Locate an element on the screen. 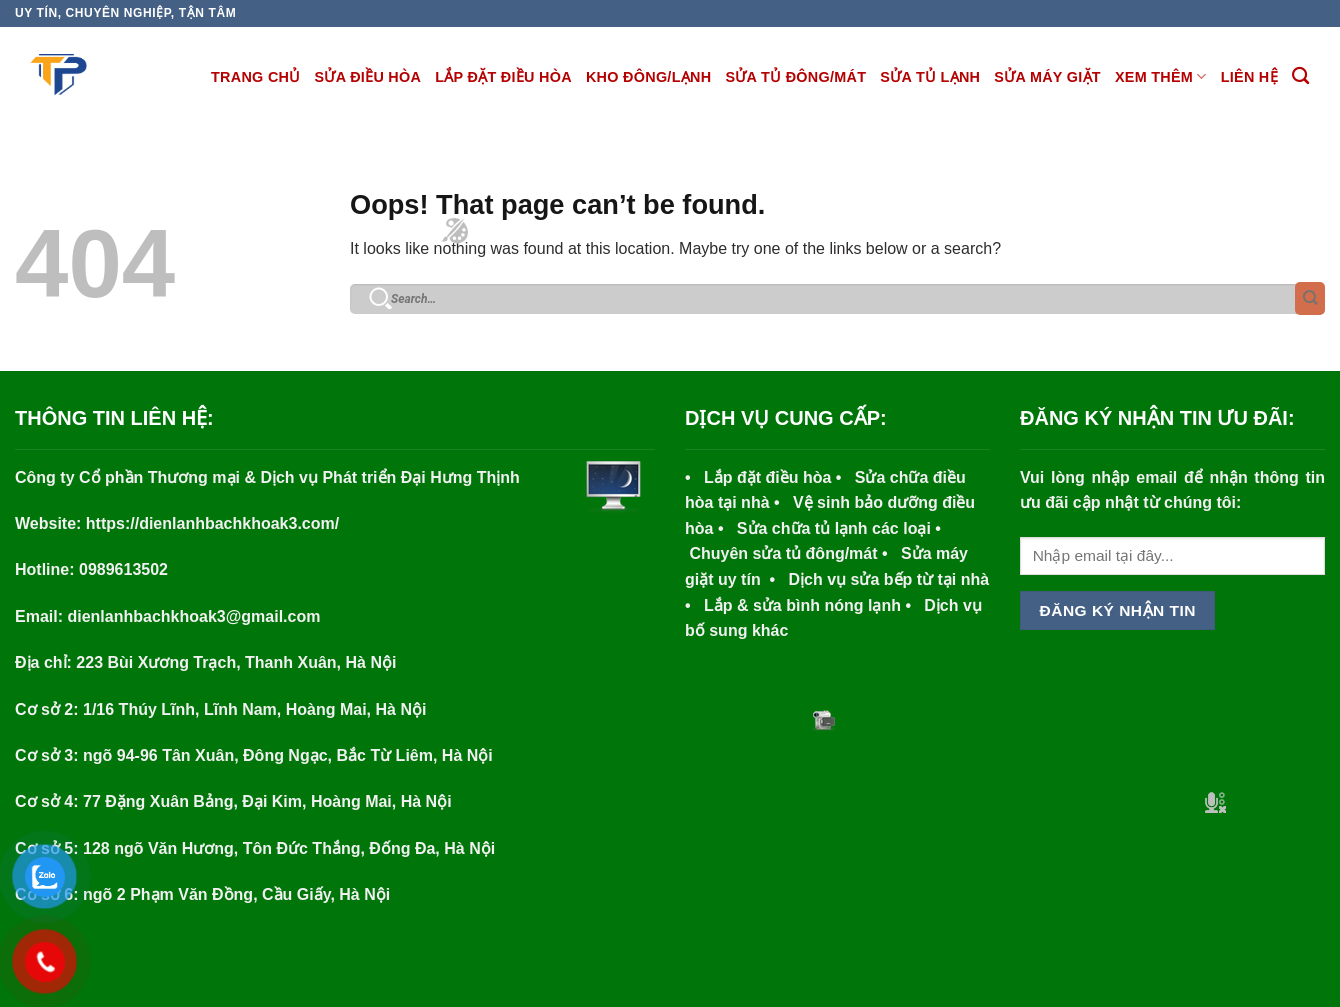  open graphics or drawing applications is located at coordinates (454, 231).